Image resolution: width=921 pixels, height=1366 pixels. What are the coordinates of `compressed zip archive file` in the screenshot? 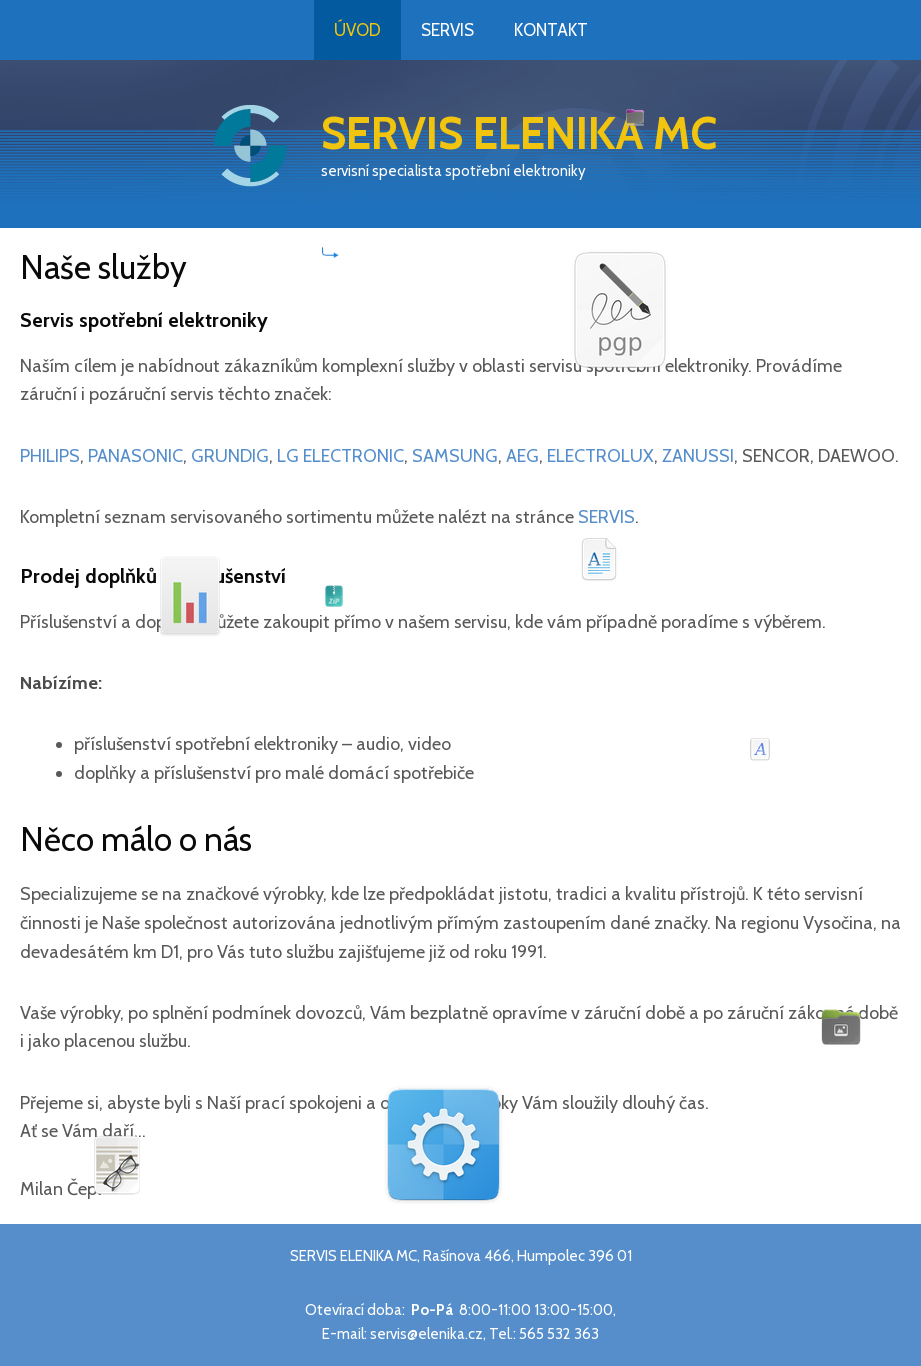 It's located at (334, 596).